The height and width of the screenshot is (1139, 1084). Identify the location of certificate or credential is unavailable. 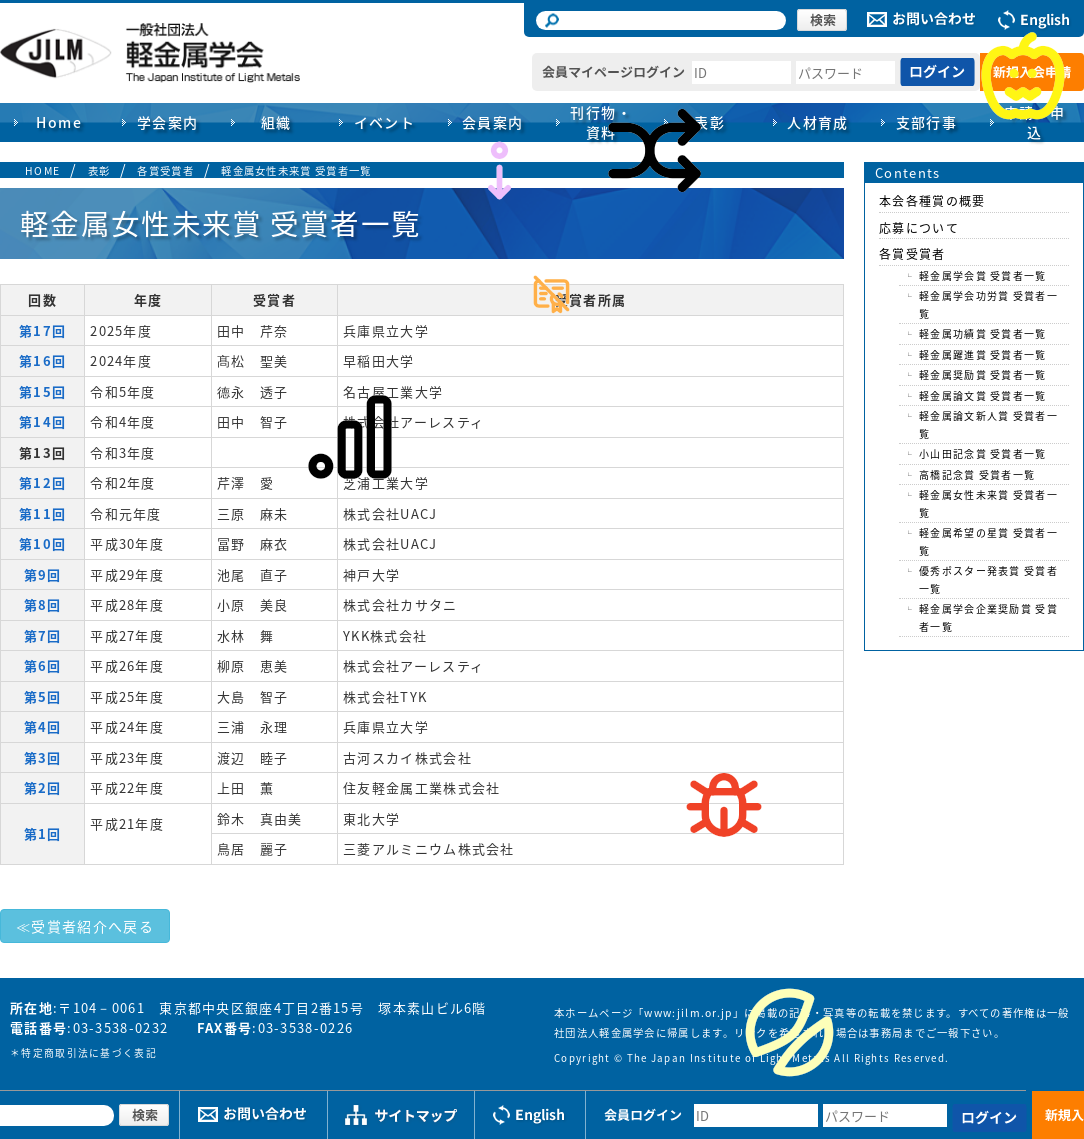
(551, 293).